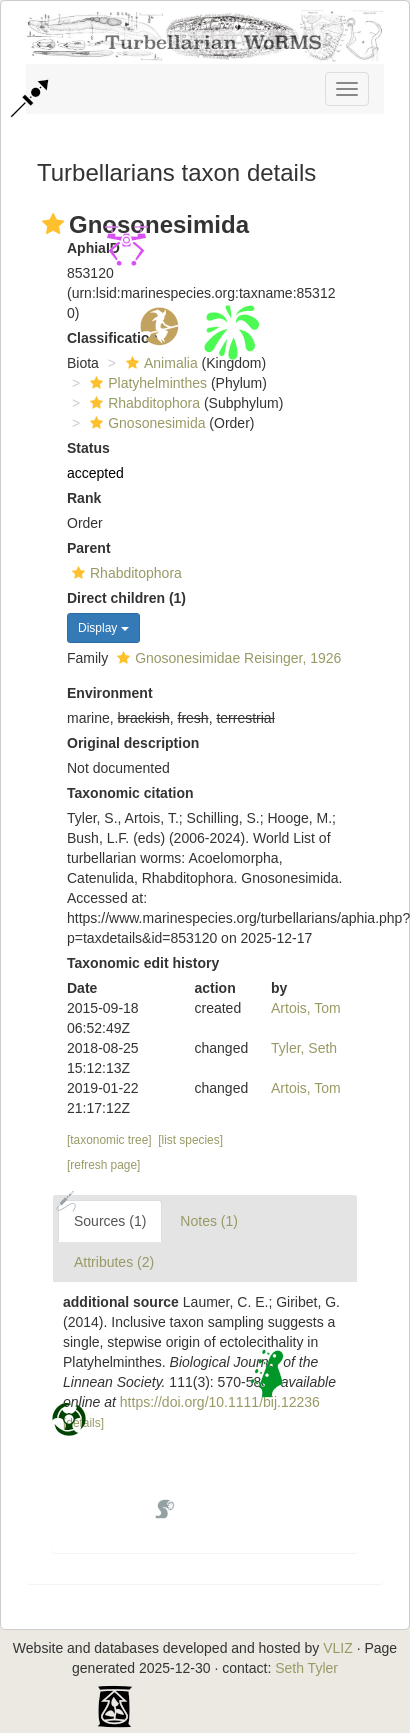  I want to click on throwing weapon or shuriken item in game inventory, so click(69, 1419).